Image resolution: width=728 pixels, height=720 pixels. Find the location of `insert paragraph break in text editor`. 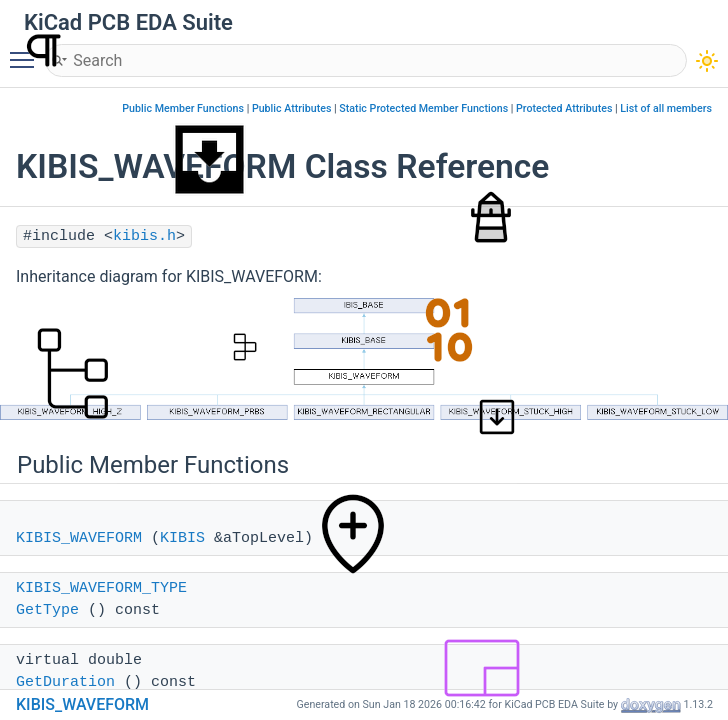

insert paragraph break in text editor is located at coordinates (44, 50).